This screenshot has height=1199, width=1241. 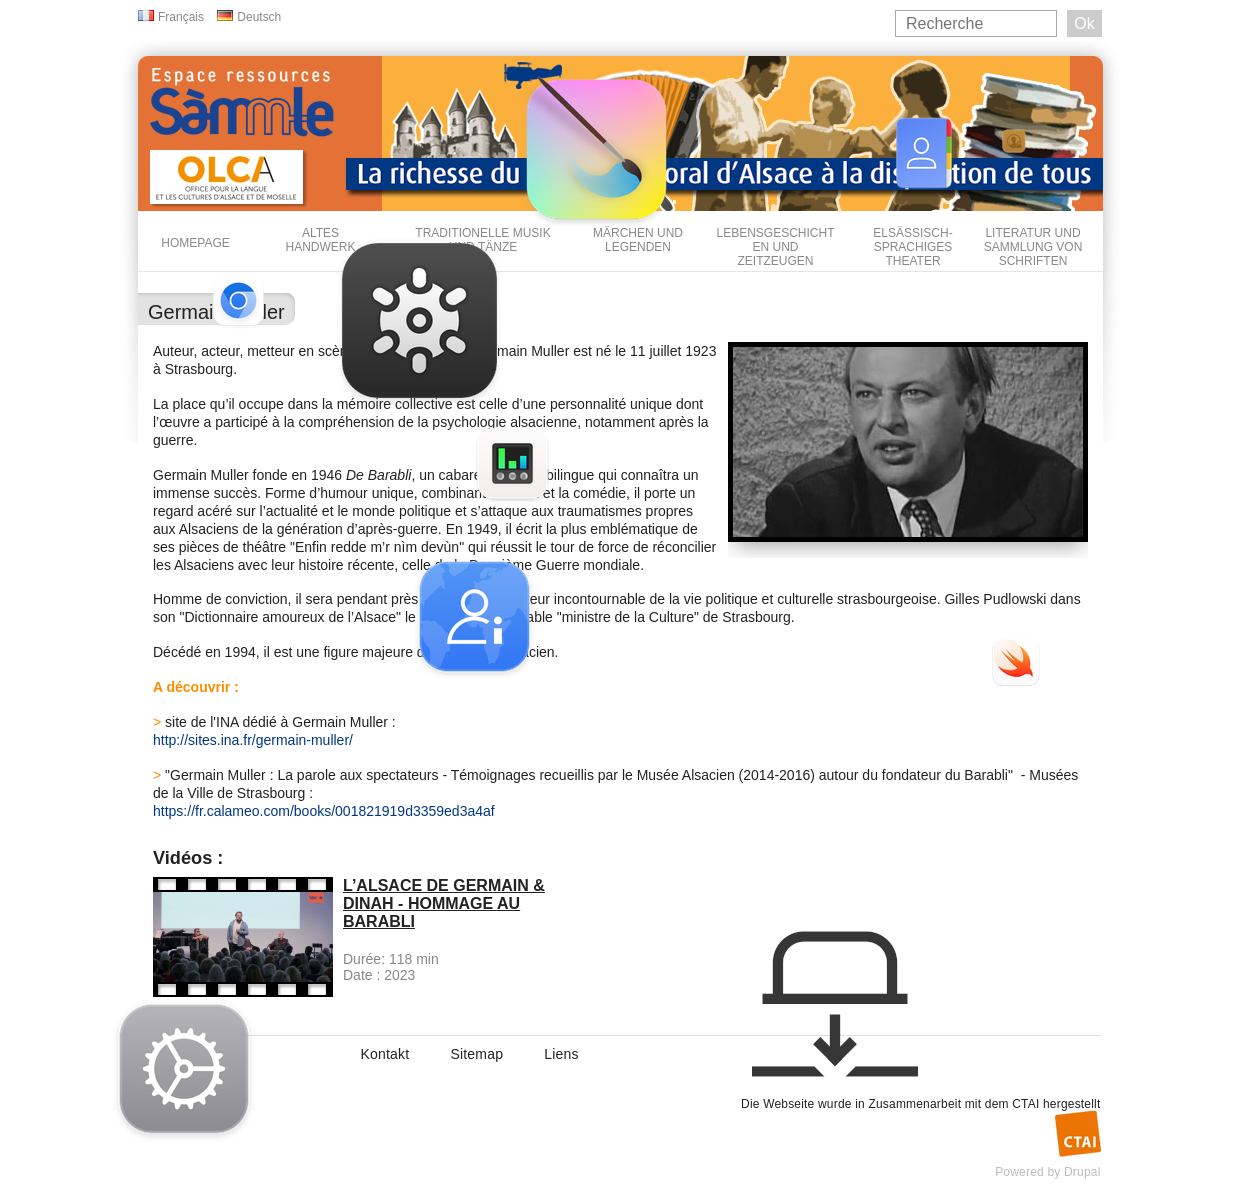 What do you see at coordinates (924, 153) in the screenshot?
I see `open contacts or address book app` at bounding box center [924, 153].